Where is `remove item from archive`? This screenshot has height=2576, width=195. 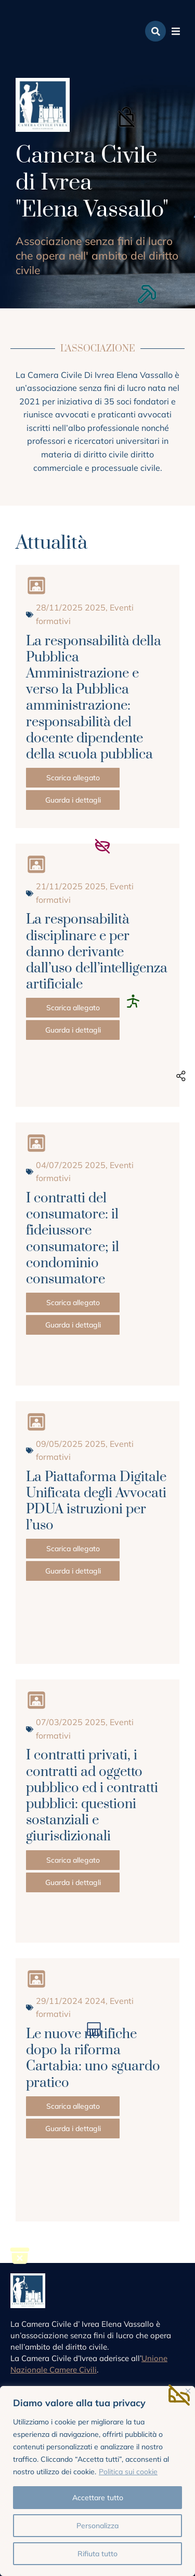
remove item from archive is located at coordinates (20, 2256).